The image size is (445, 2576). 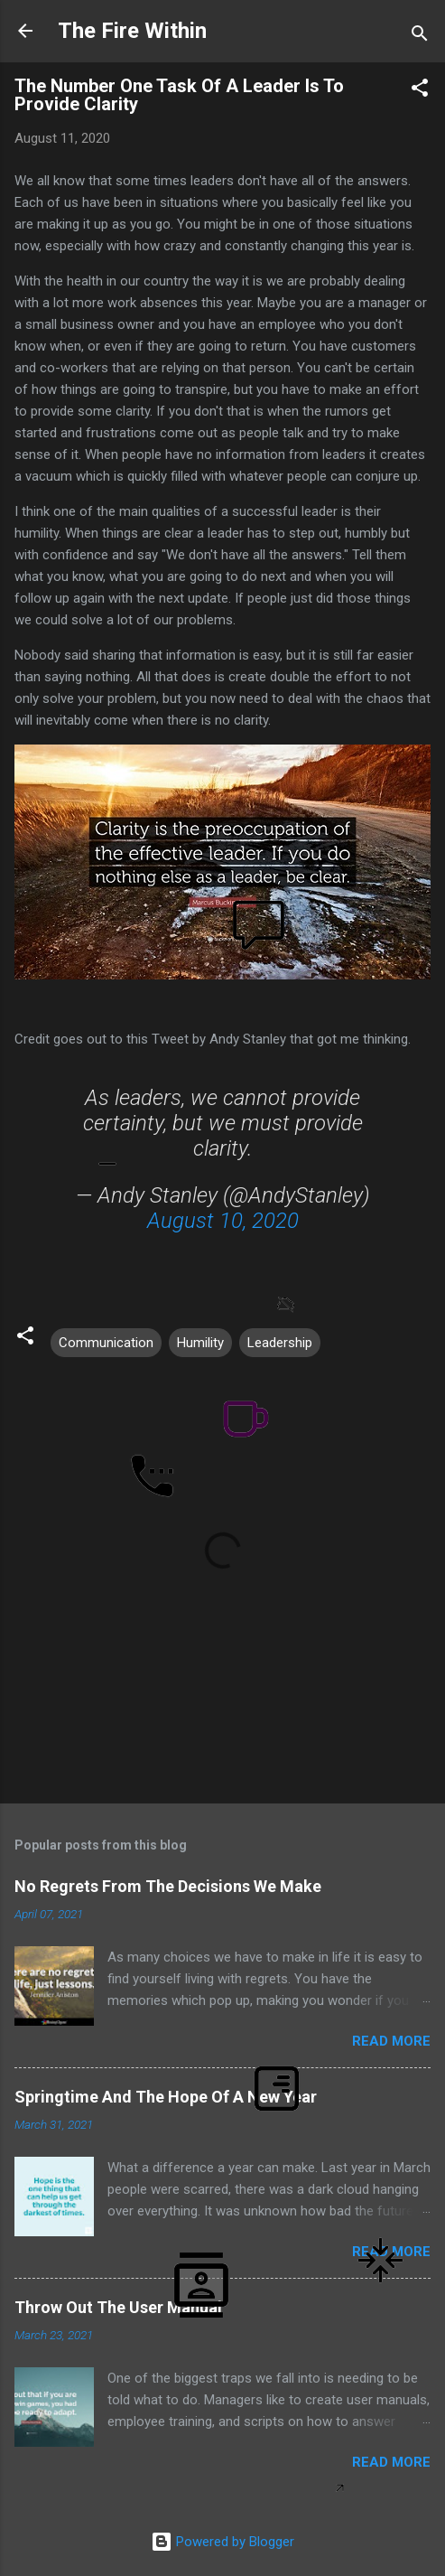 I want to click on collapse or minimize a section, so click(x=107, y=1164).